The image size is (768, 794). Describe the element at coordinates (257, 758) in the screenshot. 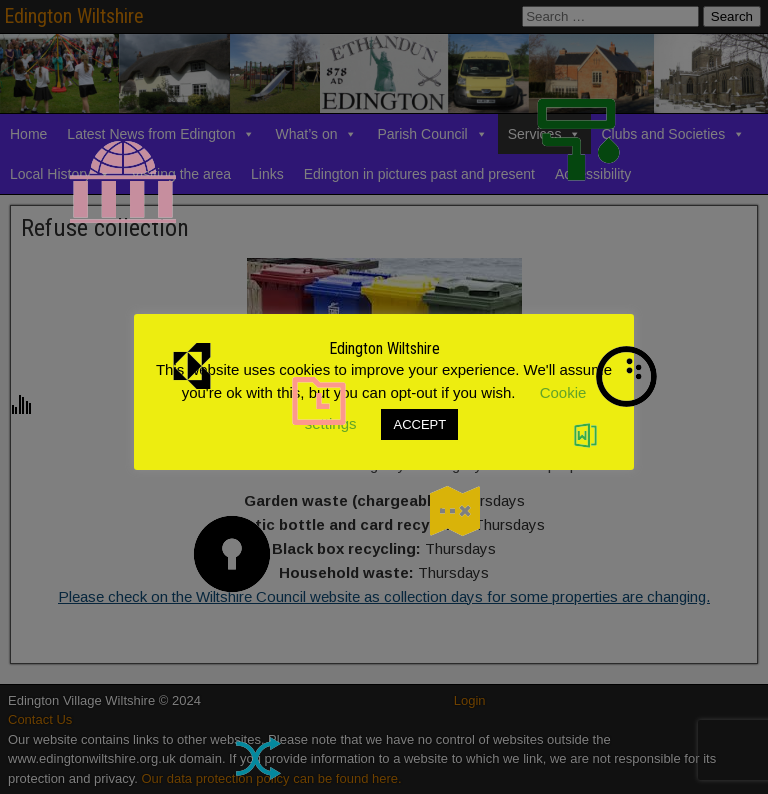

I see `shuffle playback order` at that location.